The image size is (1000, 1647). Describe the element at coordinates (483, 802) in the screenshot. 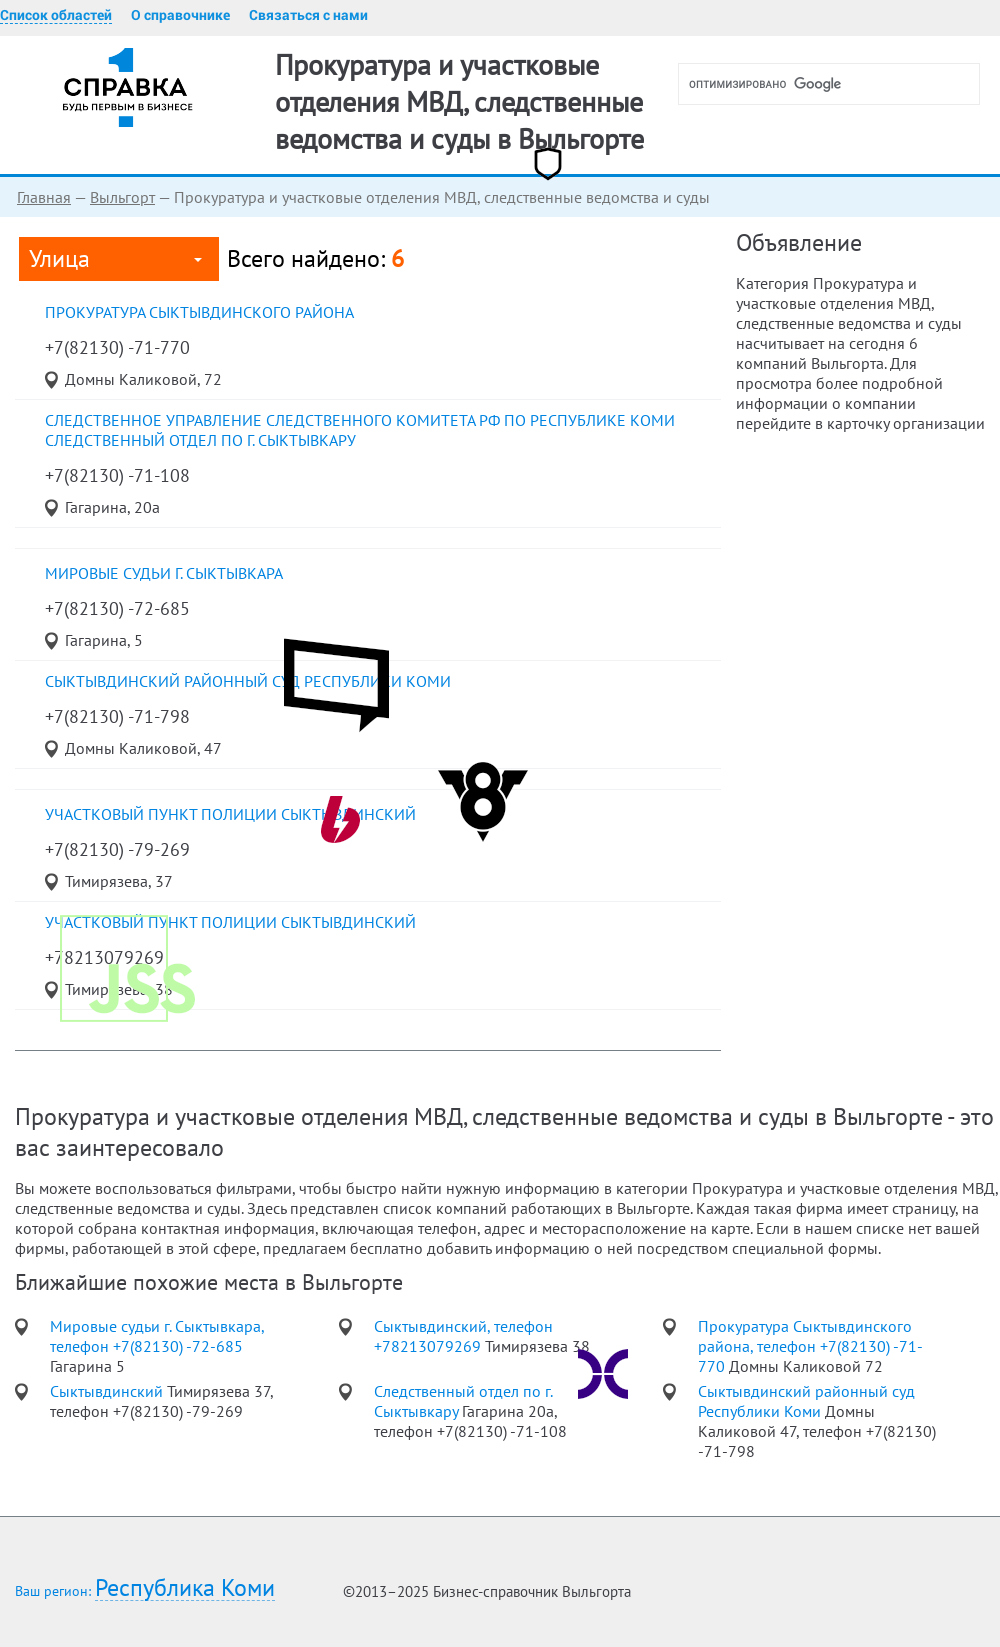

I see `V8 JavaScript engine logo` at that location.